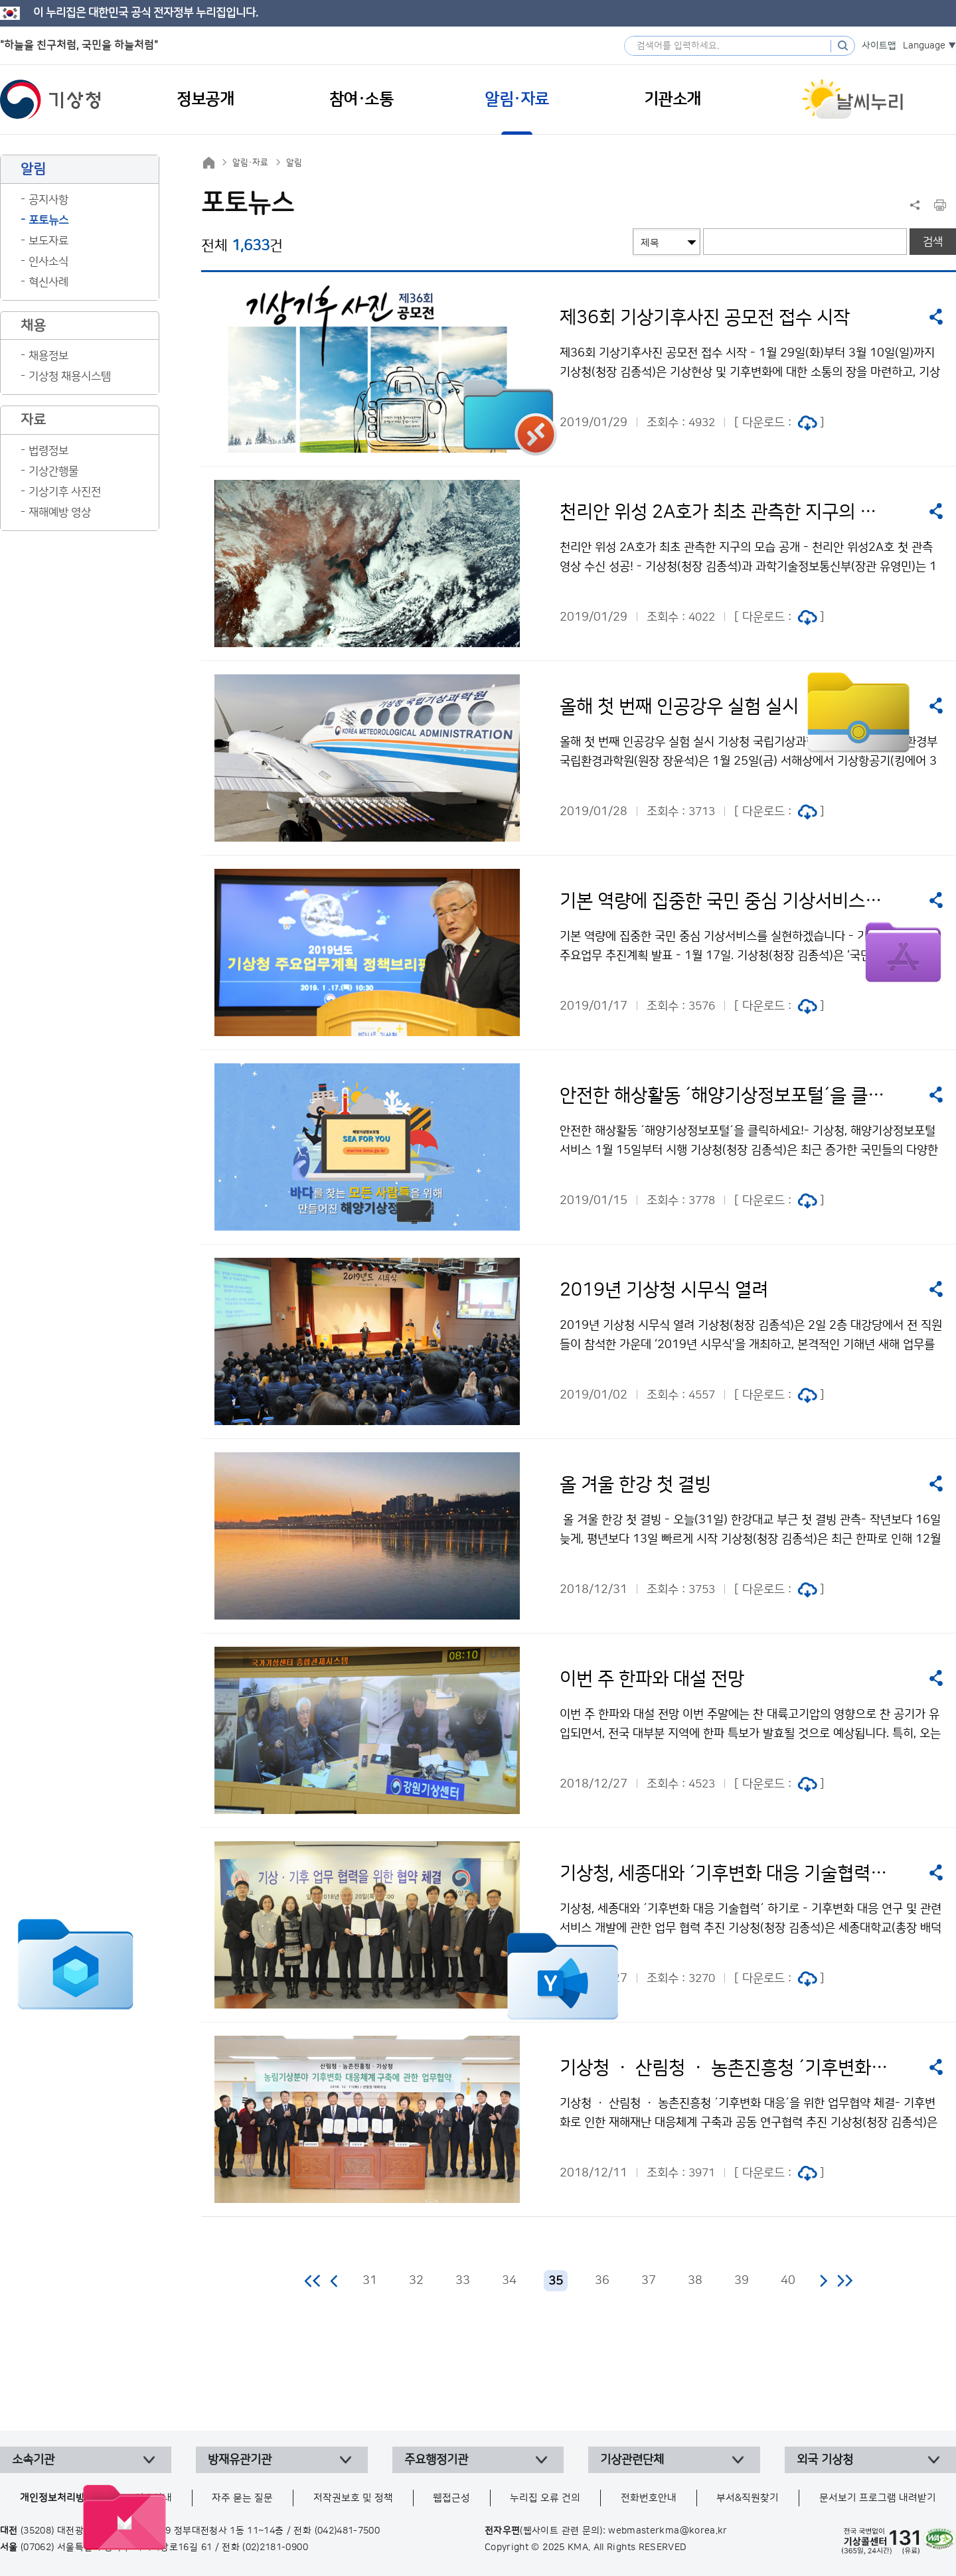  I want to click on open folder containing microsoft remote desktop files, so click(508, 417).